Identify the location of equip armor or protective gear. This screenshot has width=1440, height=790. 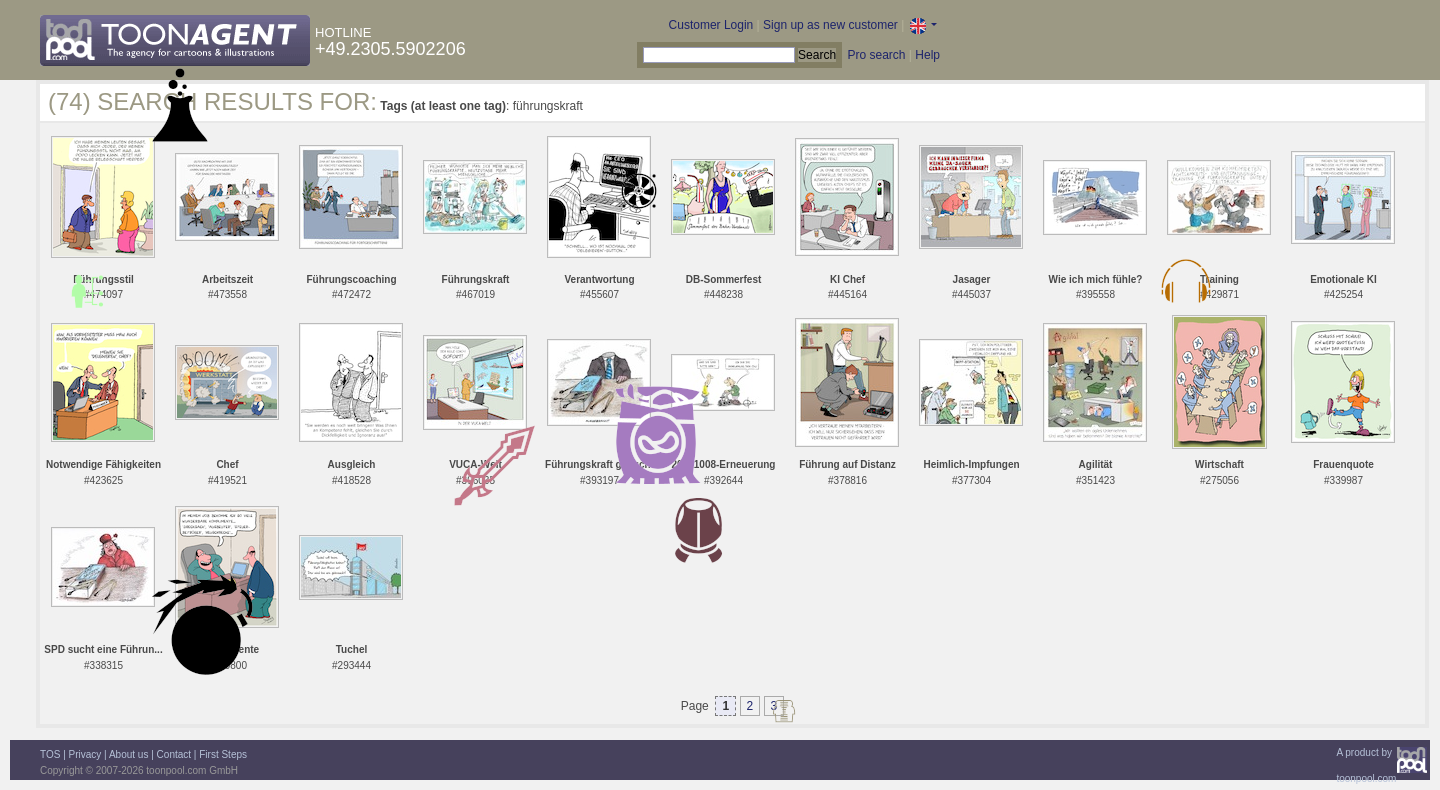
(698, 530).